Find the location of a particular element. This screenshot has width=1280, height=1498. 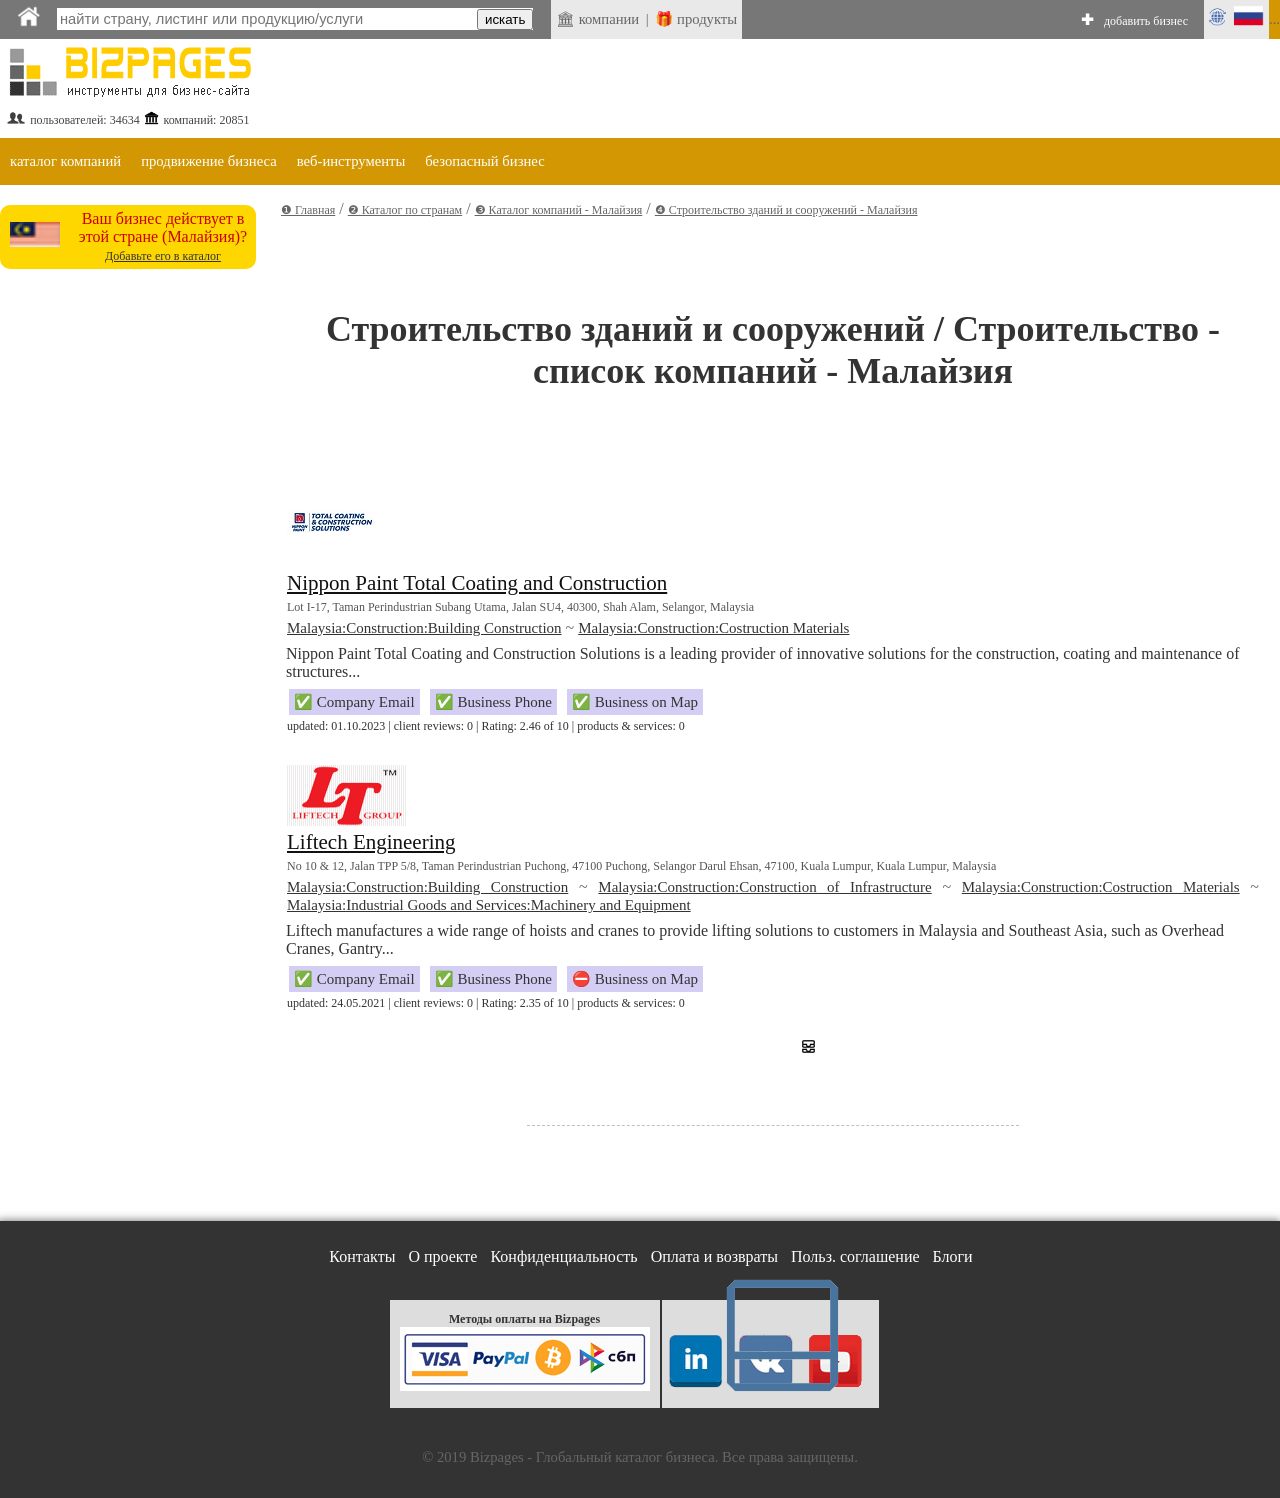

view all inboxes in one place is located at coordinates (808, 1046).